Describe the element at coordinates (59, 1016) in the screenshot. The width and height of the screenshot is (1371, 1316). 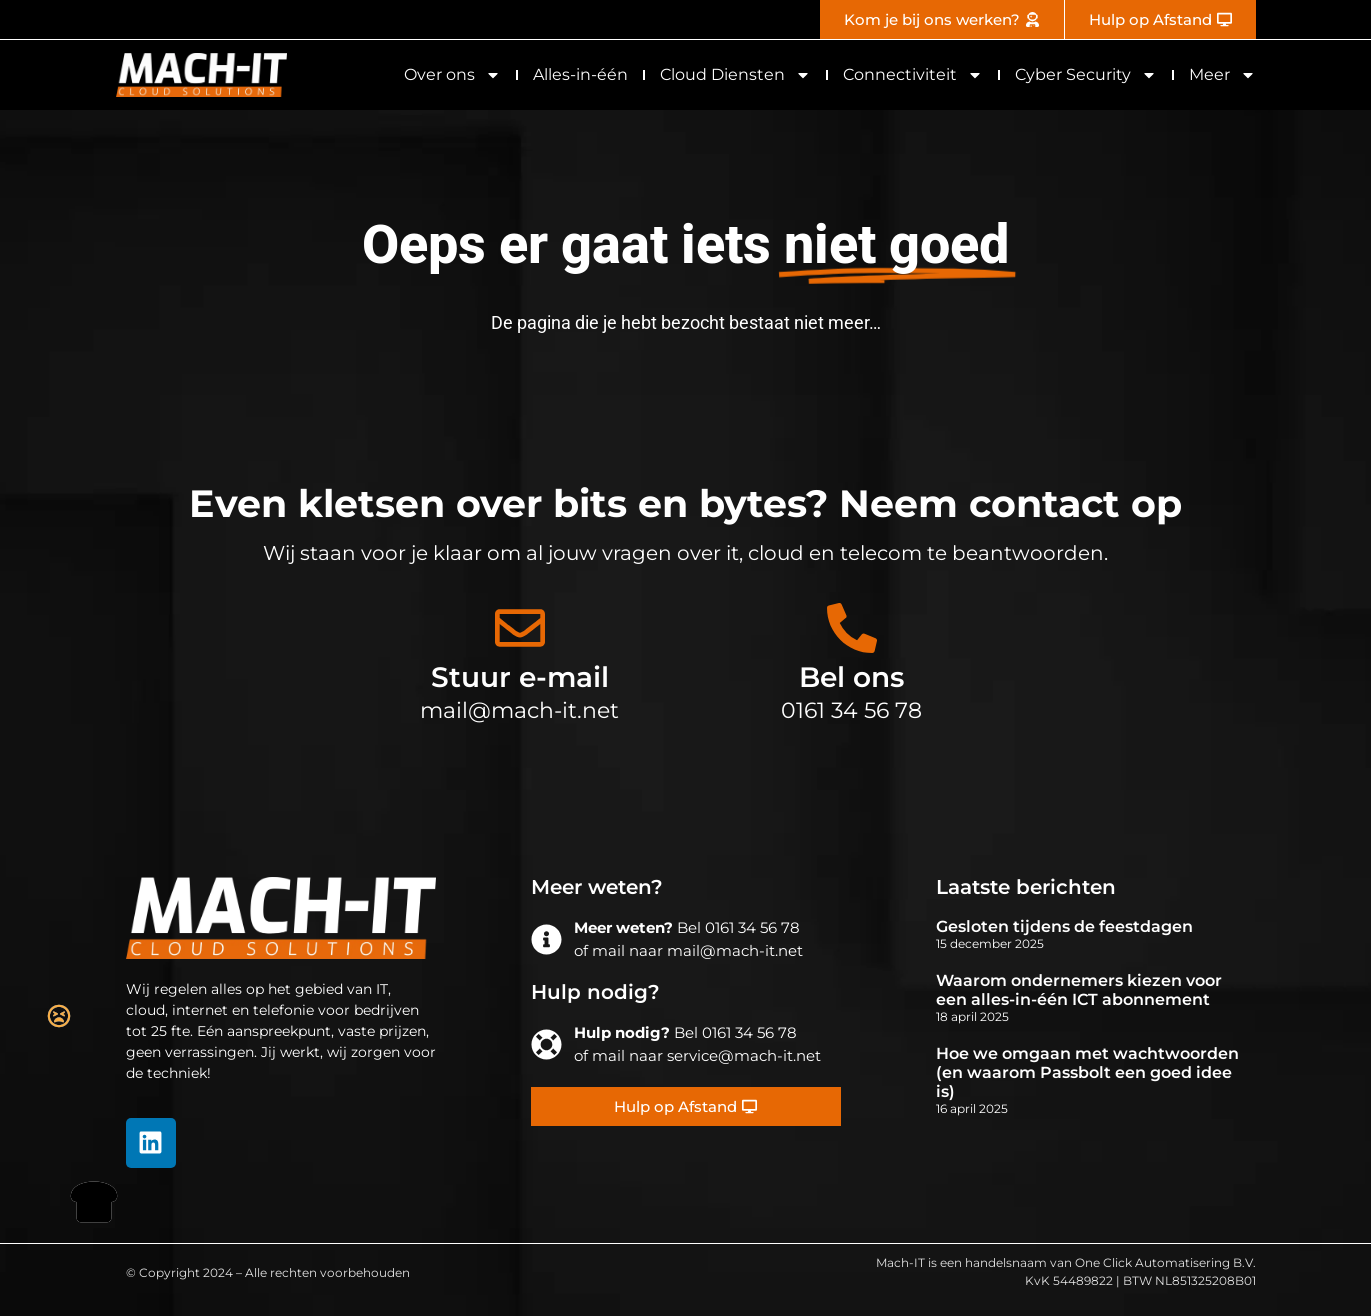
I see `indicates user fatigue or exhaustion status` at that location.